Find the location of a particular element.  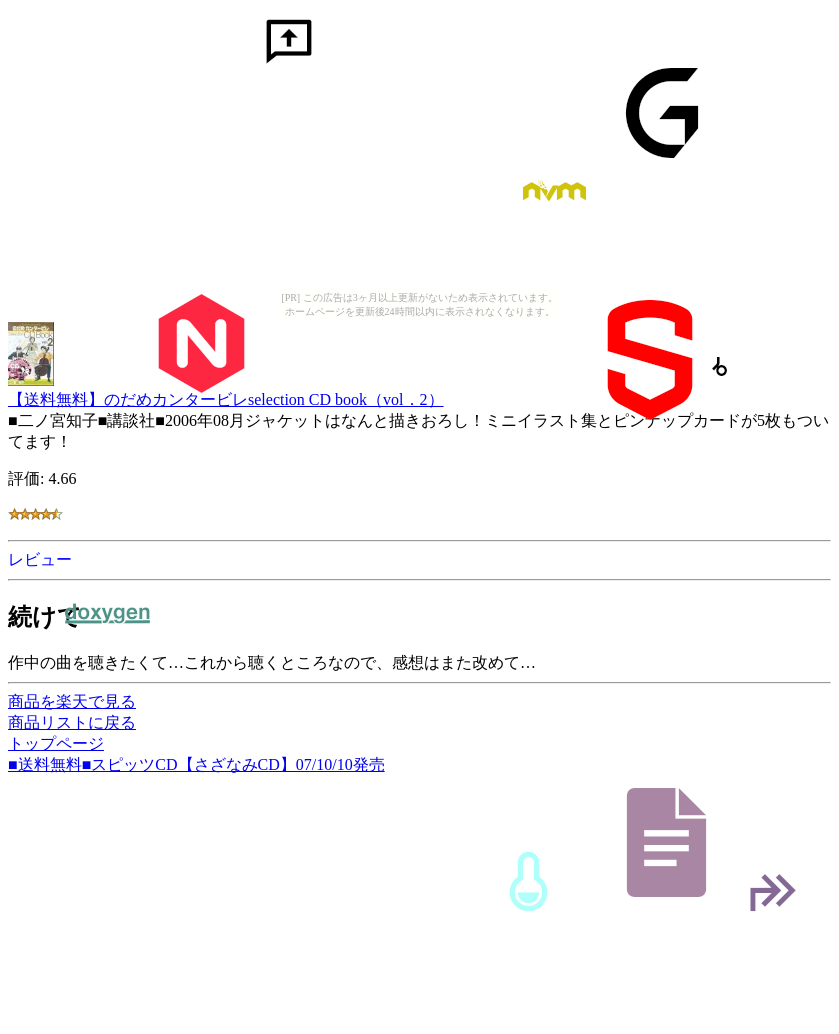

link to Doxygen documentation generator is located at coordinates (107, 613).